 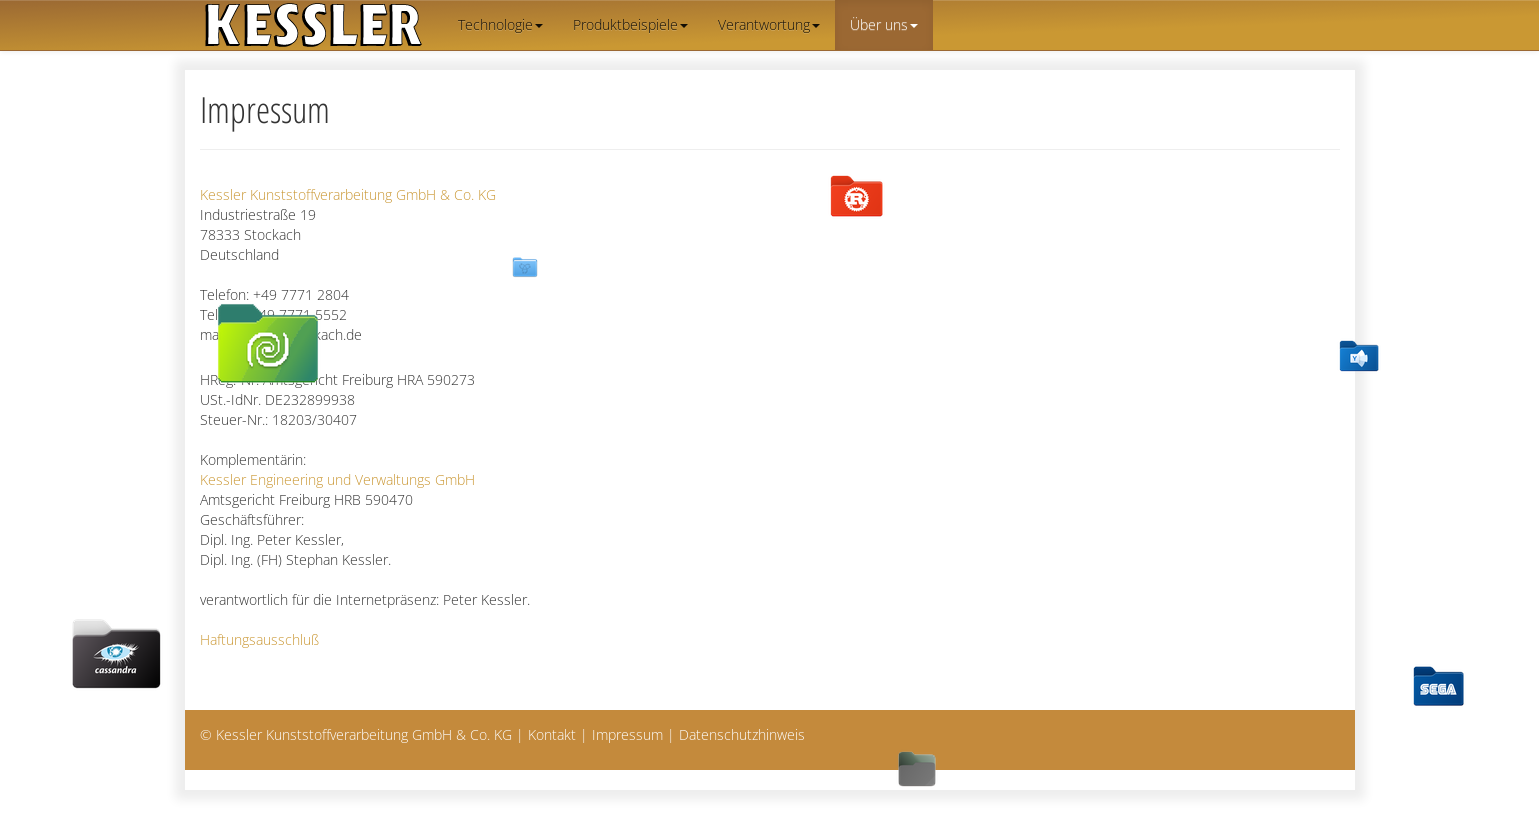 I want to click on open your communication files folder, so click(x=525, y=267).